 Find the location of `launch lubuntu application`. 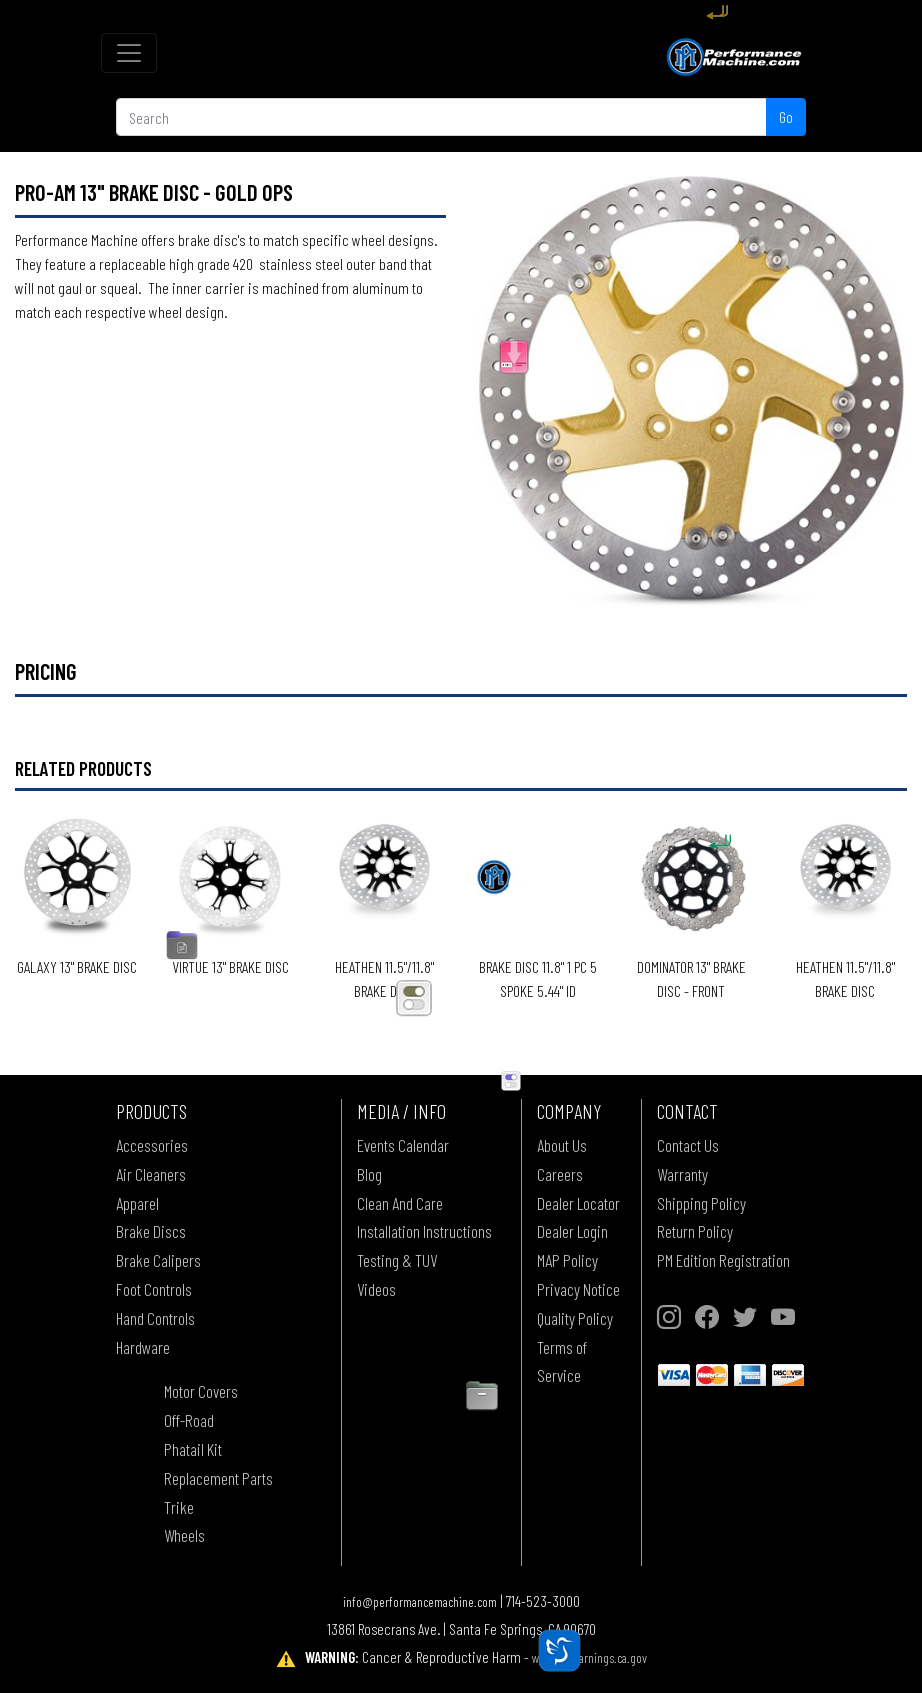

launch lubuntu application is located at coordinates (559, 1650).